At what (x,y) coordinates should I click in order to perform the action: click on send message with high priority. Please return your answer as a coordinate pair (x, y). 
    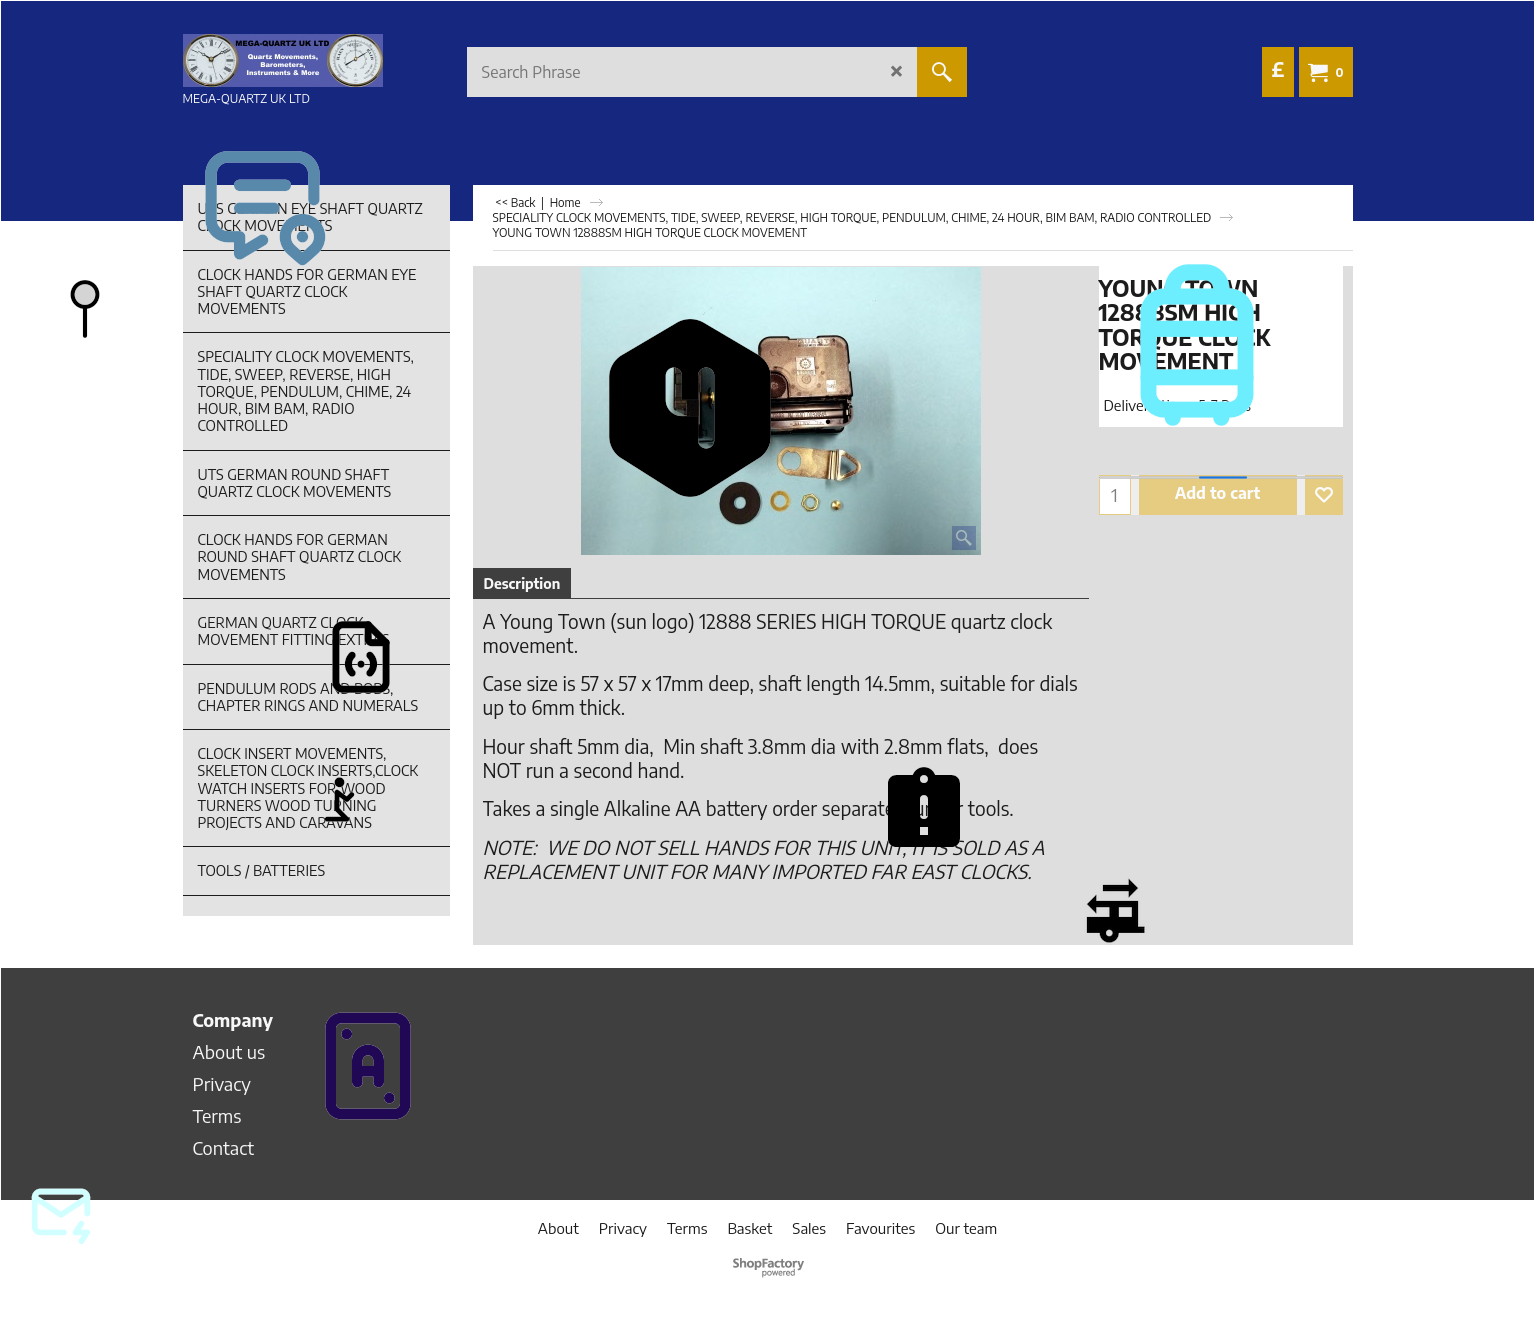
    Looking at the image, I should click on (61, 1212).